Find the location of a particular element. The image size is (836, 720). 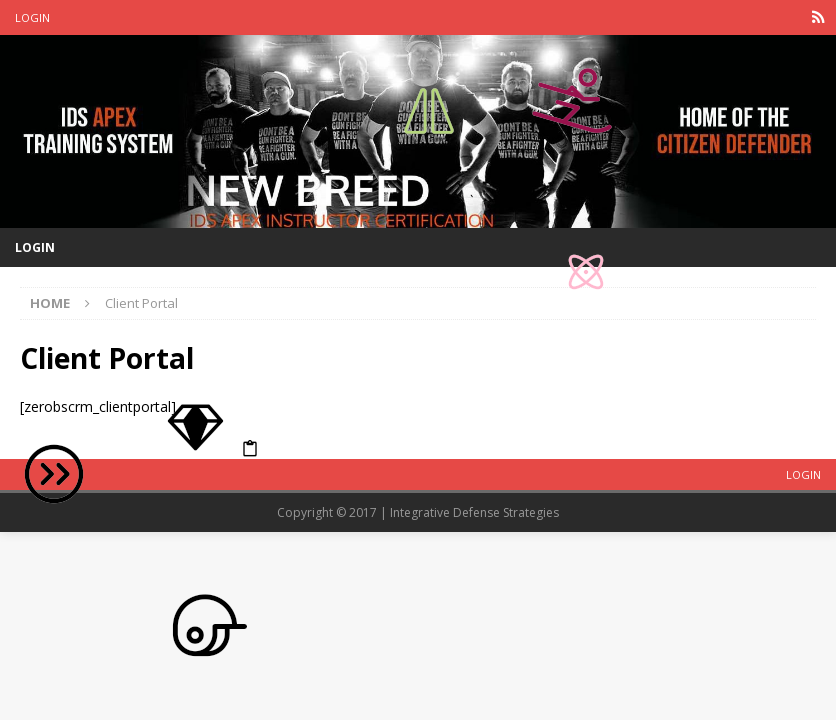

flip image horizontally is located at coordinates (429, 113).